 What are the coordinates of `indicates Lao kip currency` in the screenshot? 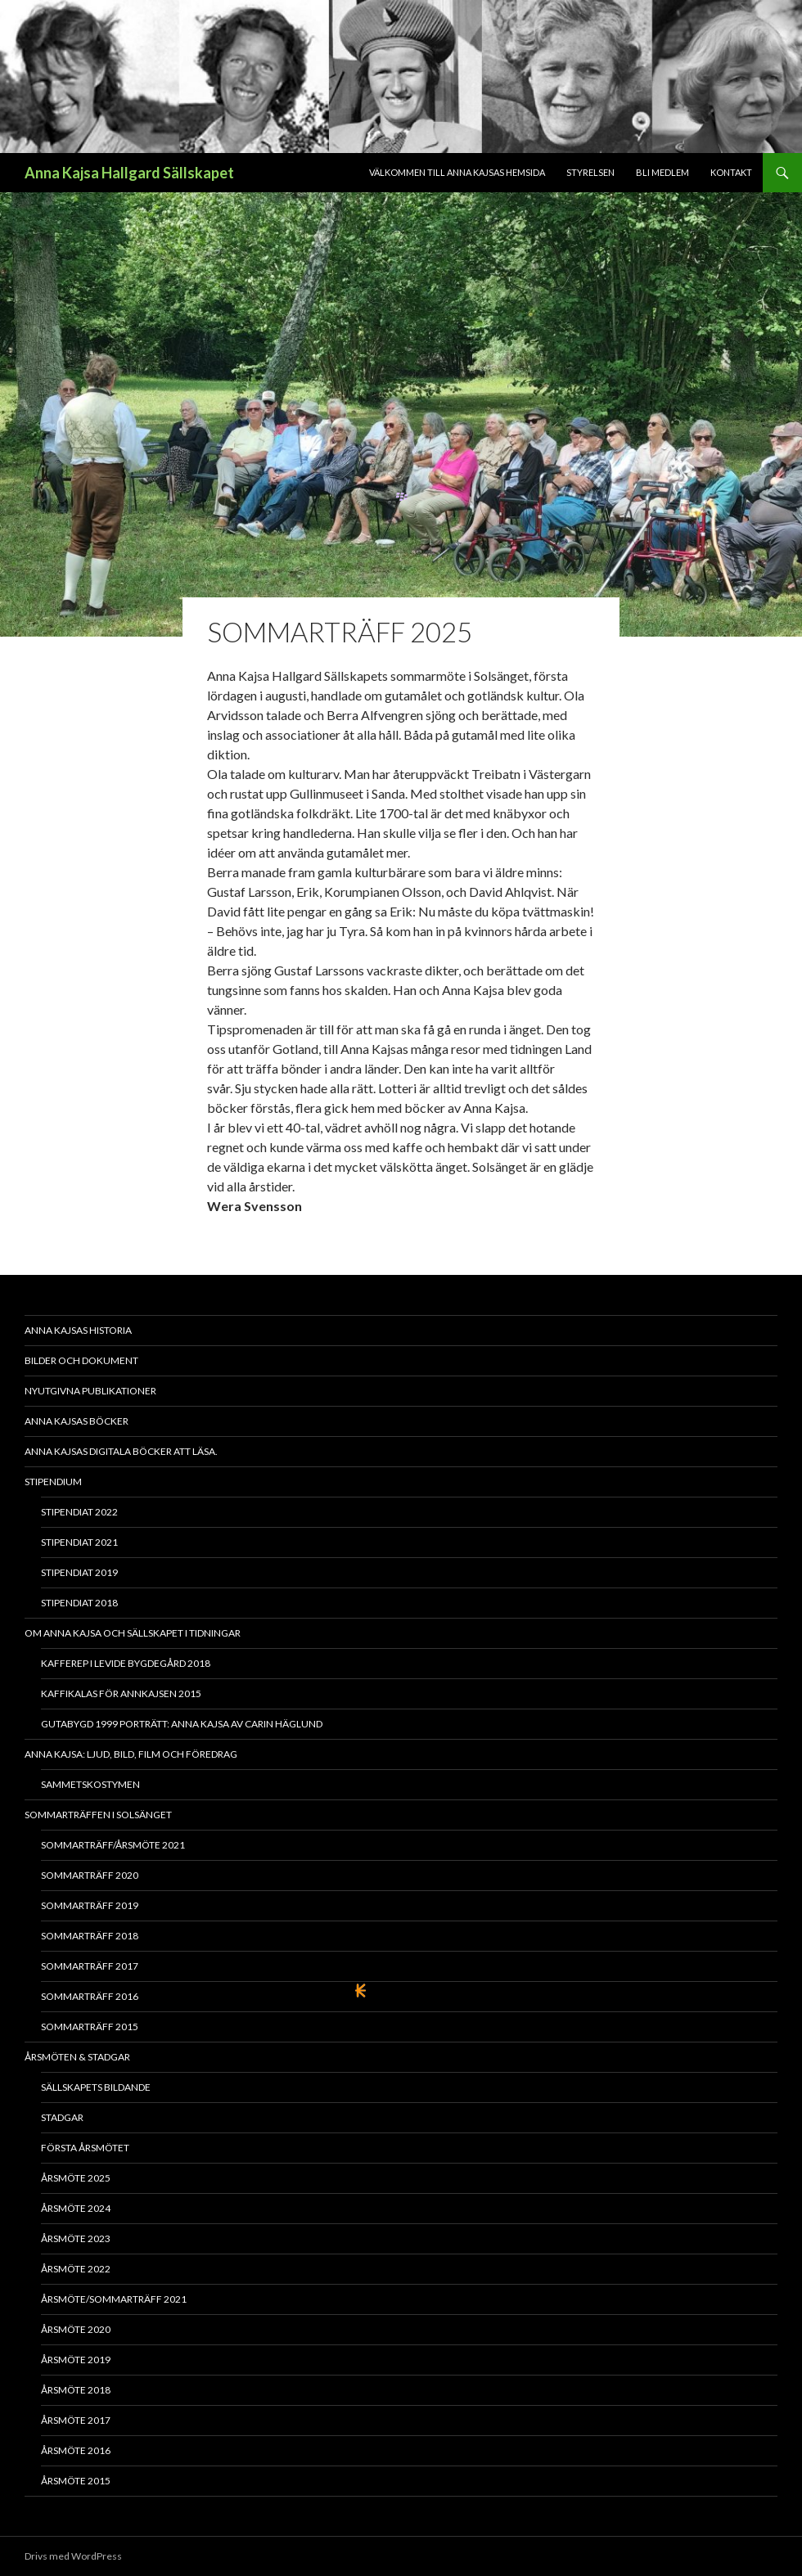 It's located at (360, 1990).